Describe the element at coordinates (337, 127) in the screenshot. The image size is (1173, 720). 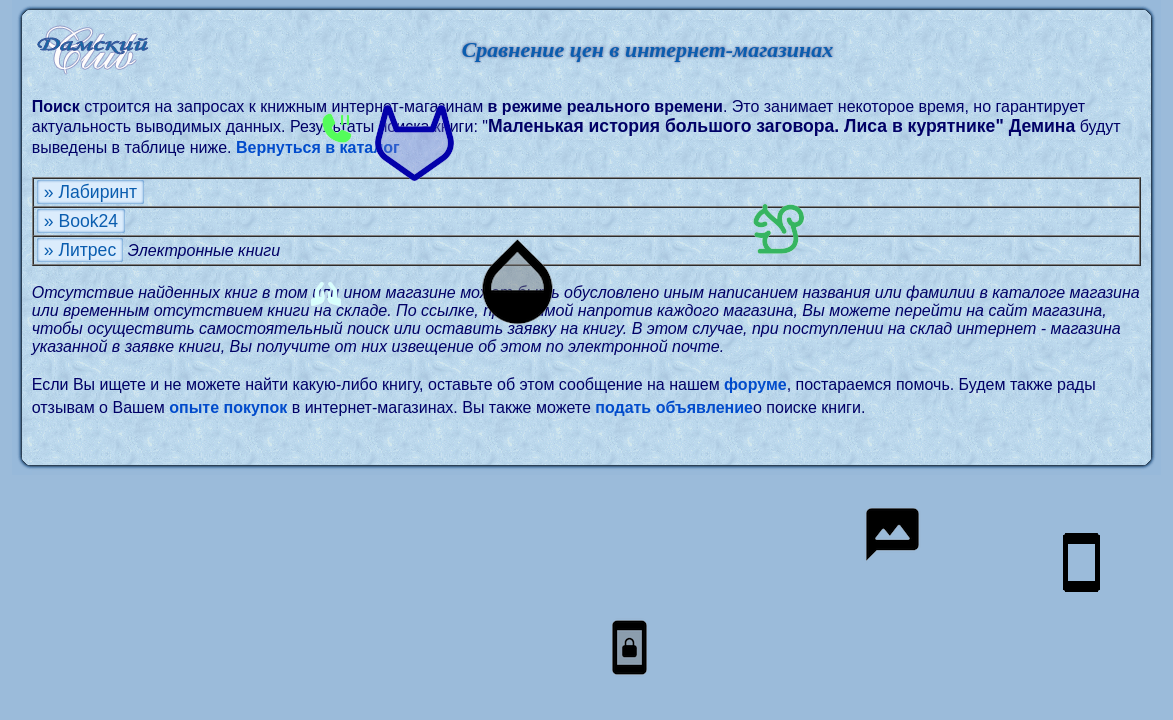
I see `put current call on hold` at that location.